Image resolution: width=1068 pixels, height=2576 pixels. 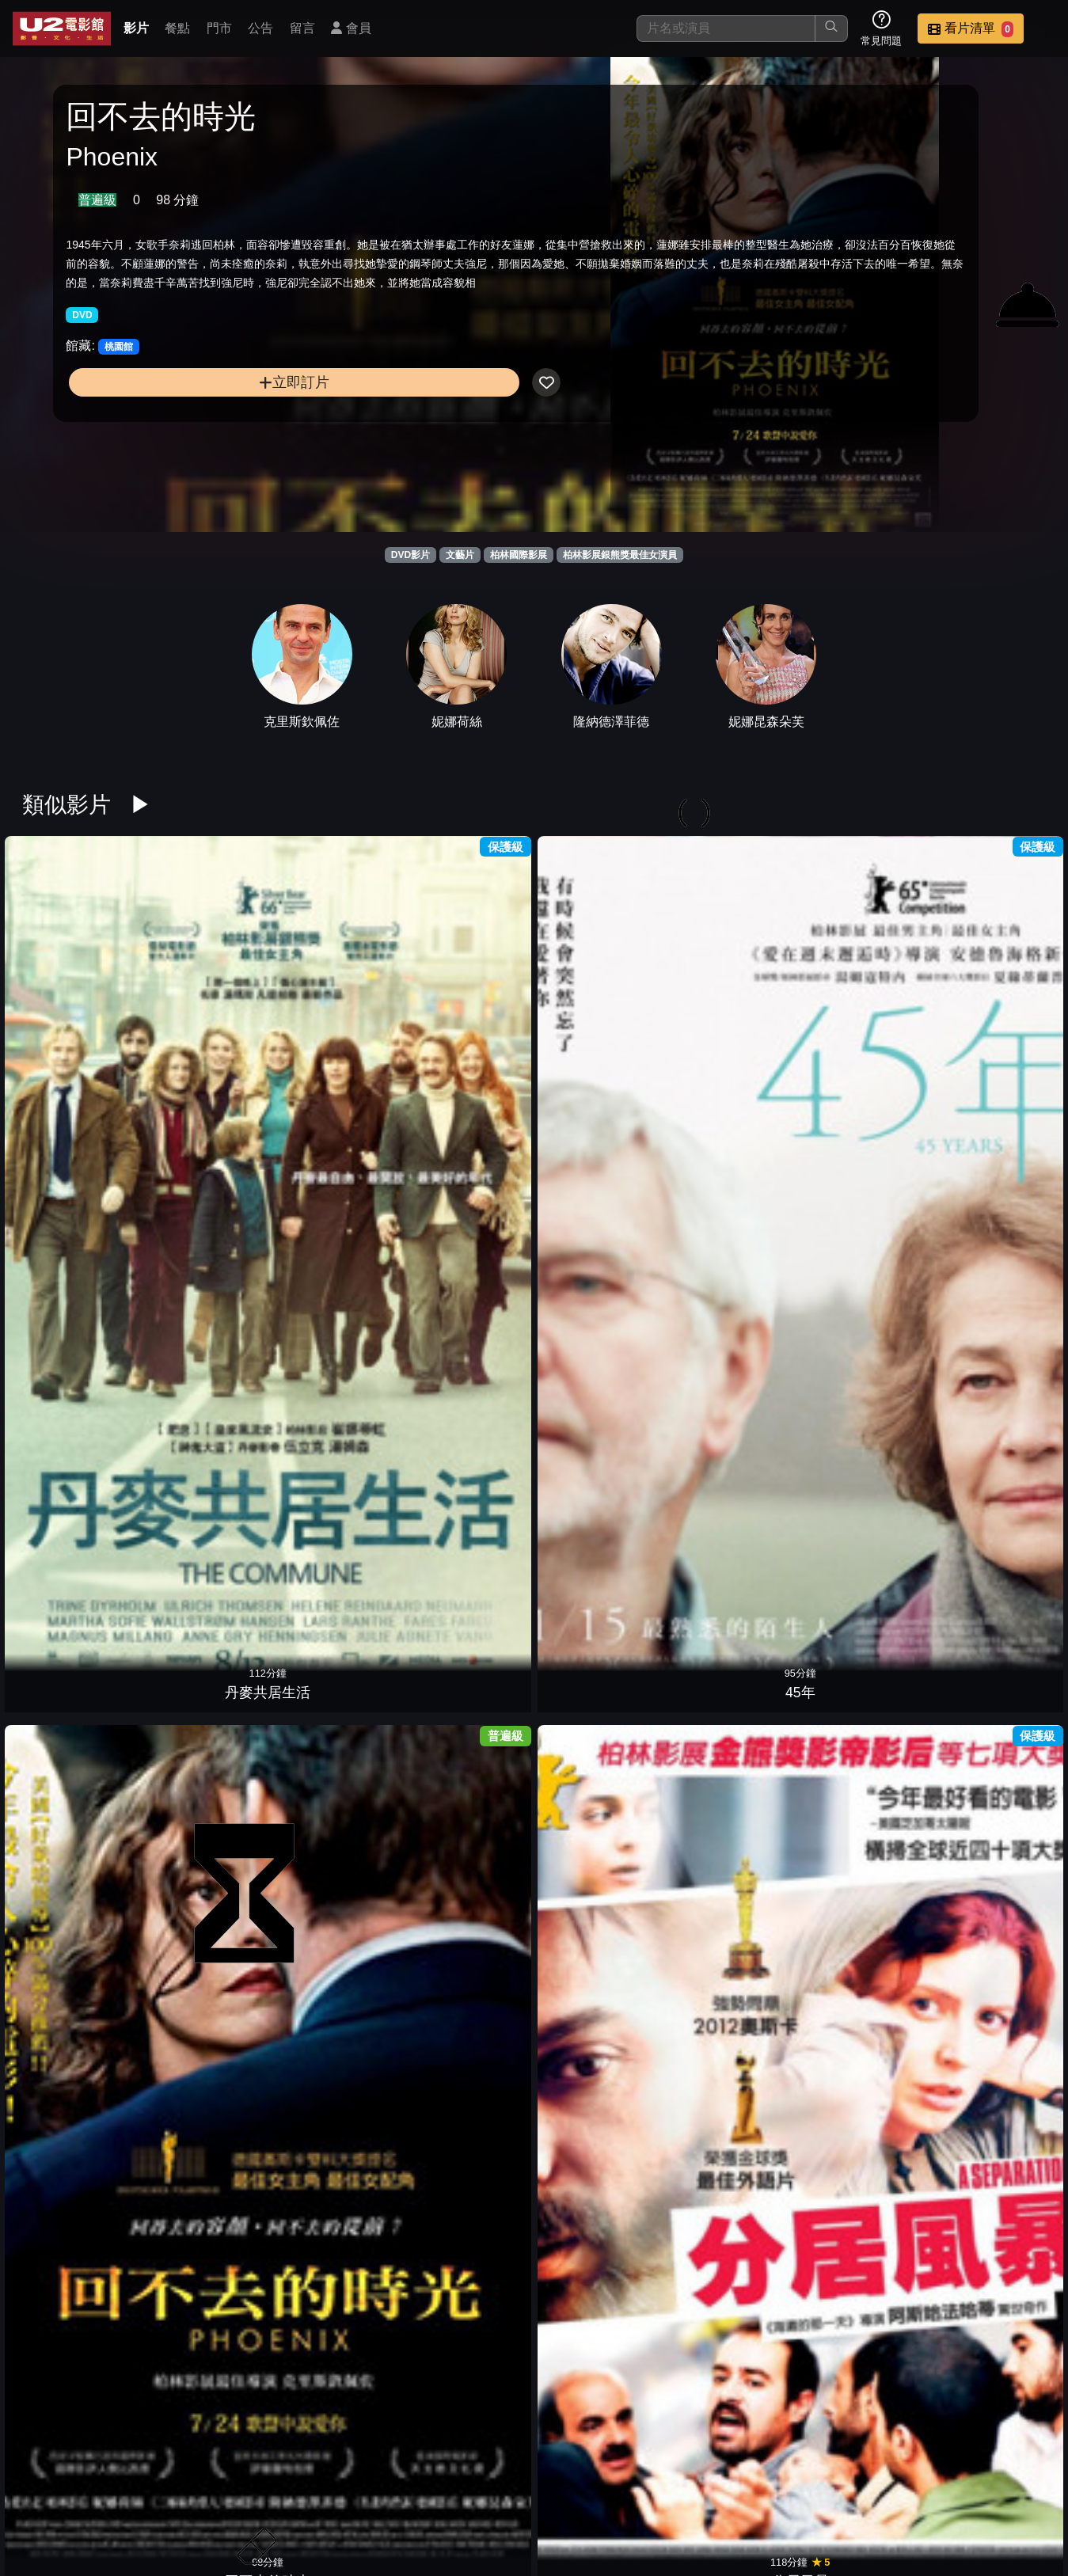 What do you see at coordinates (694, 813) in the screenshot?
I see `insert parentheses or grouping brackets` at bounding box center [694, 813].